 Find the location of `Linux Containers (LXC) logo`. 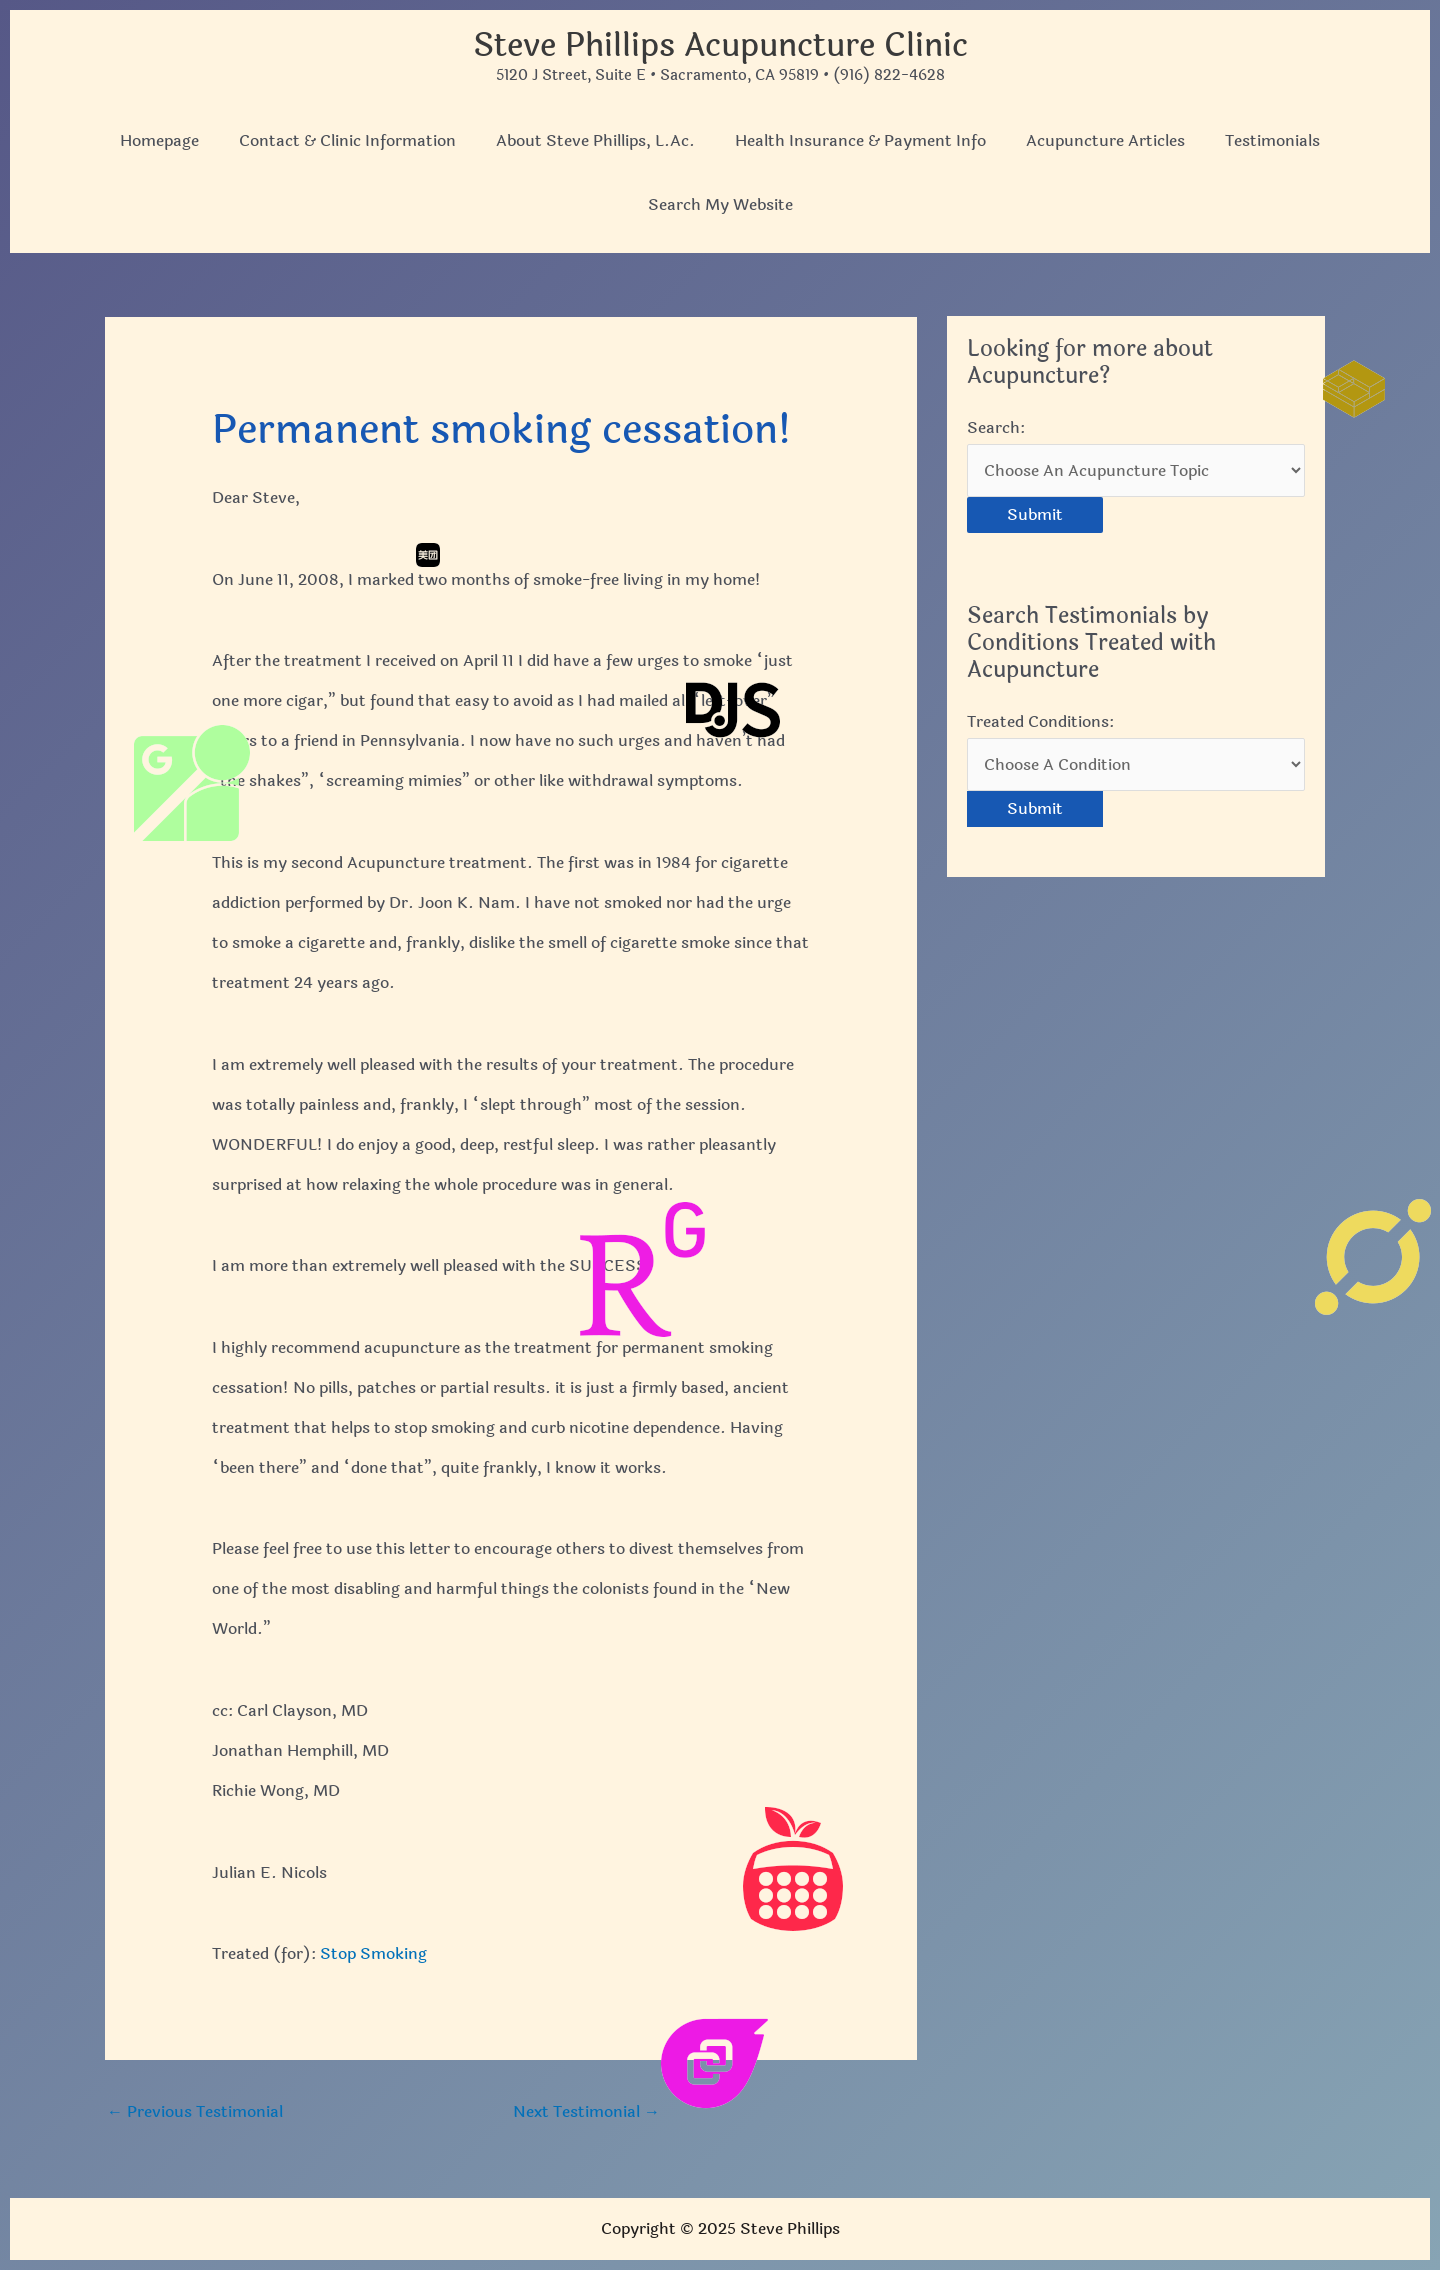

Linux Containers (LXC) logo is located at coordinates (1354, 389).